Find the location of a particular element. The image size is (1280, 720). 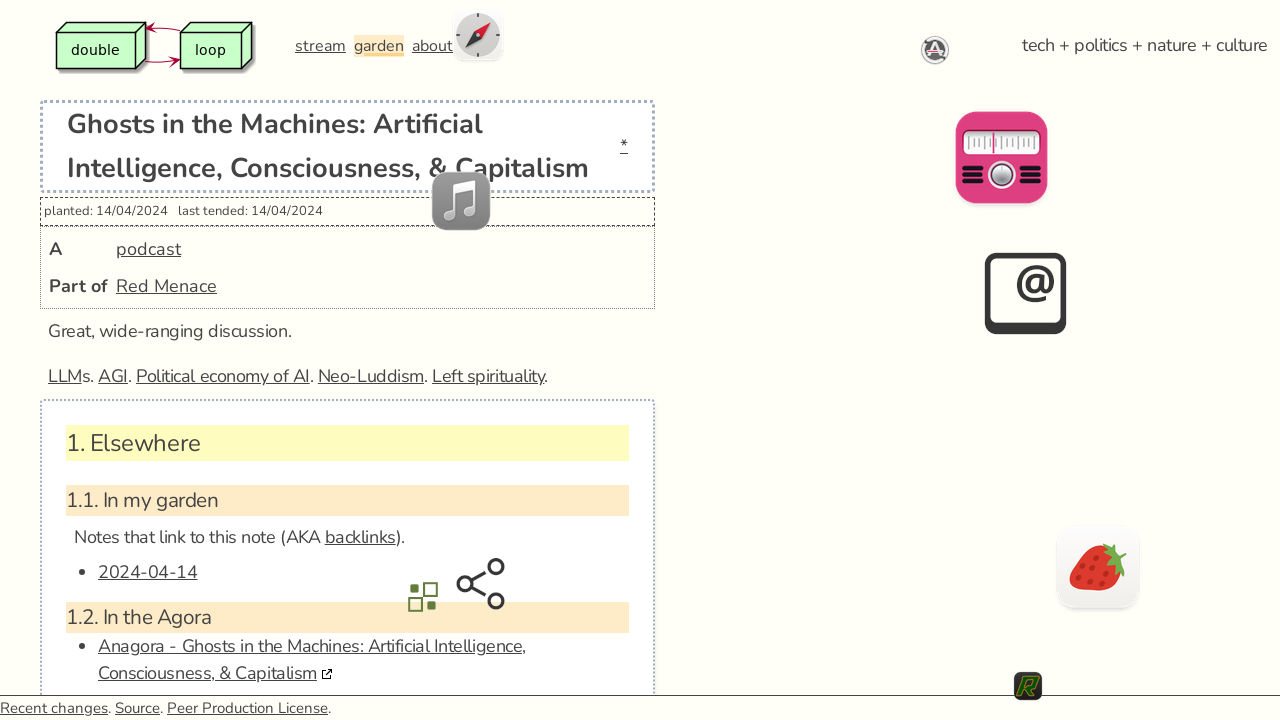

open strawberry music player is located at coordinates (1098, 567).